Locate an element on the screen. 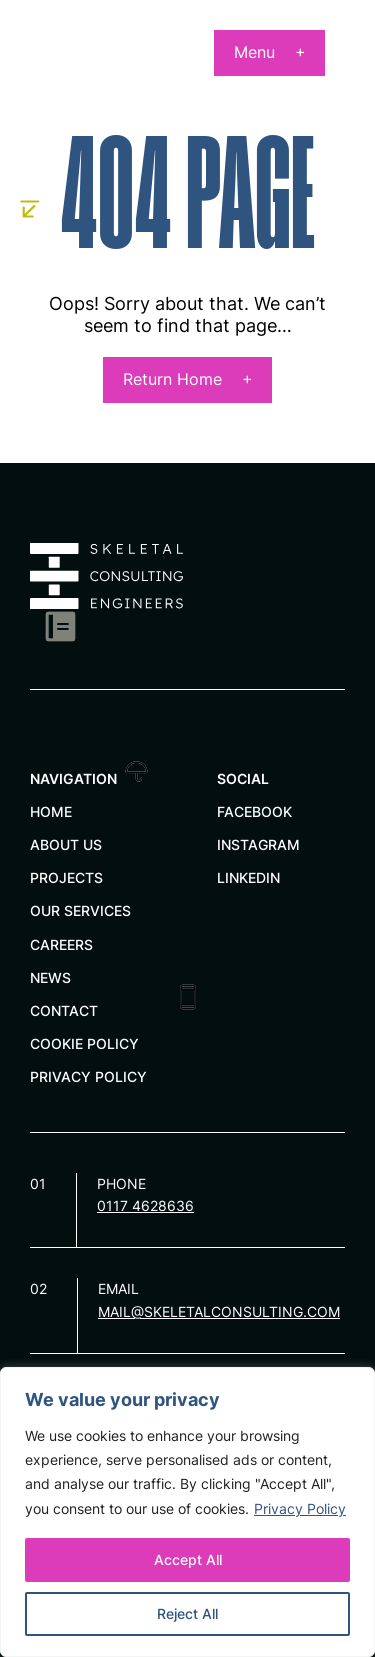  switch to mobile view is located at coordinates (188, 997).